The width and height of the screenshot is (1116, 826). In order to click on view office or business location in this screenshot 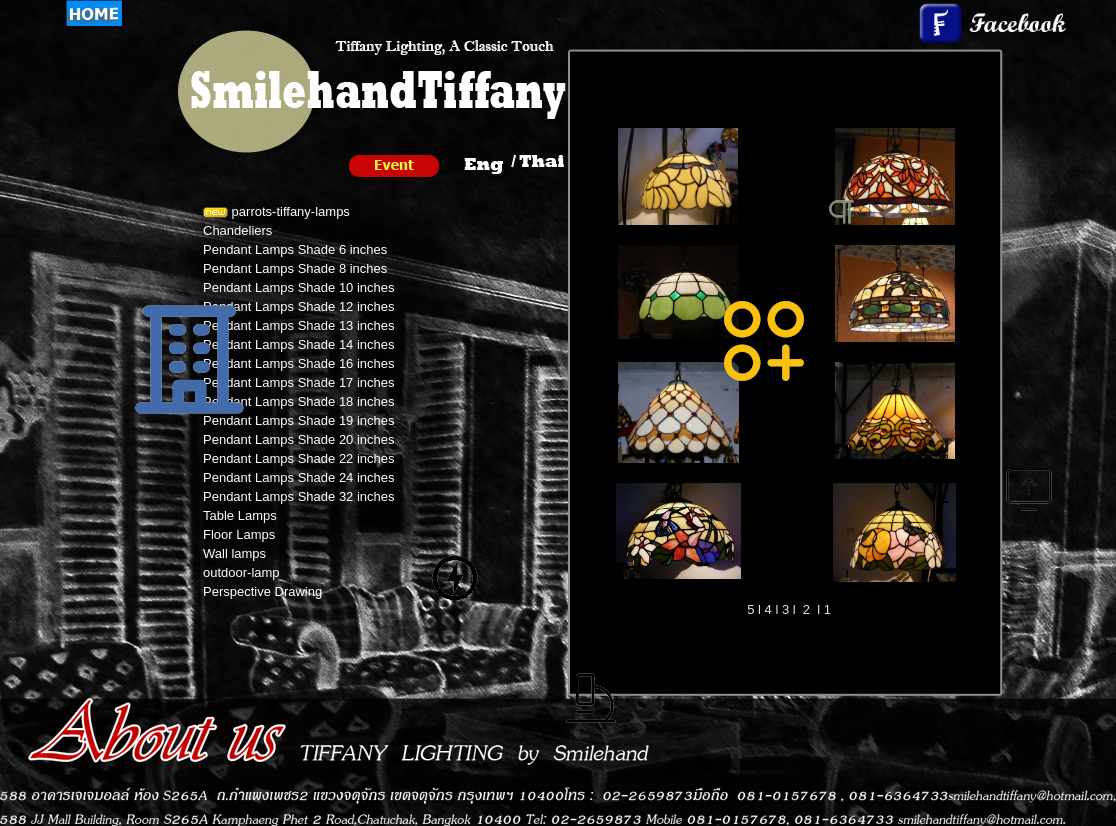, I will do `click(189, 359)`.